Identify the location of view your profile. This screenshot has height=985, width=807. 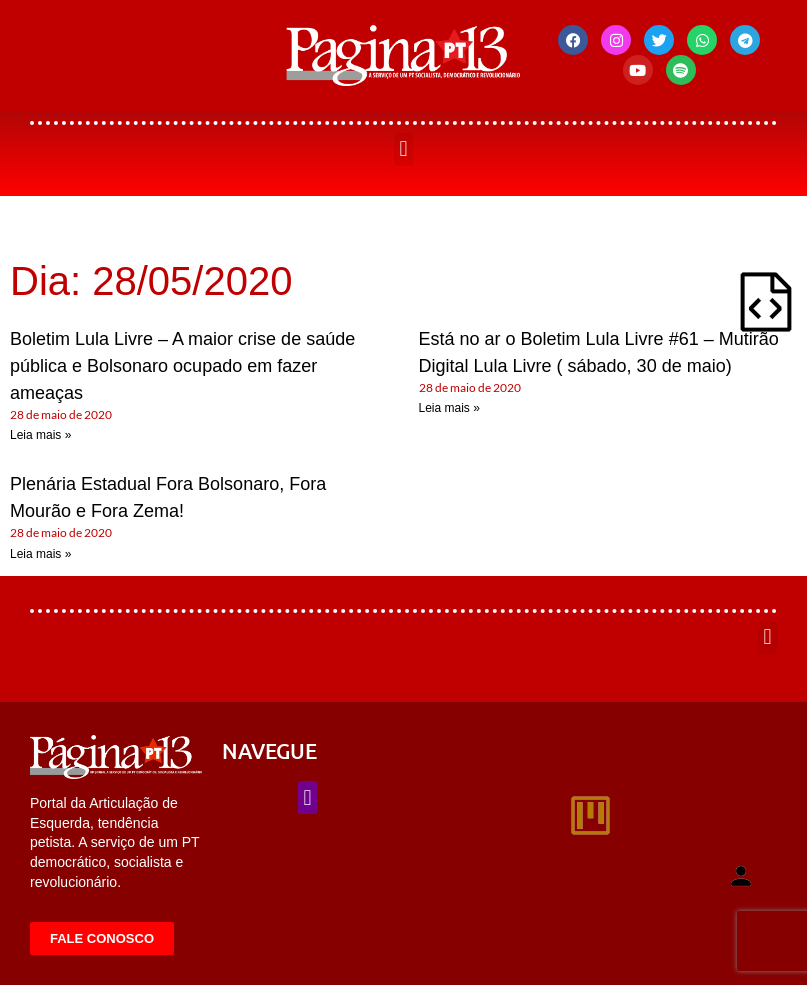
(741, 876).